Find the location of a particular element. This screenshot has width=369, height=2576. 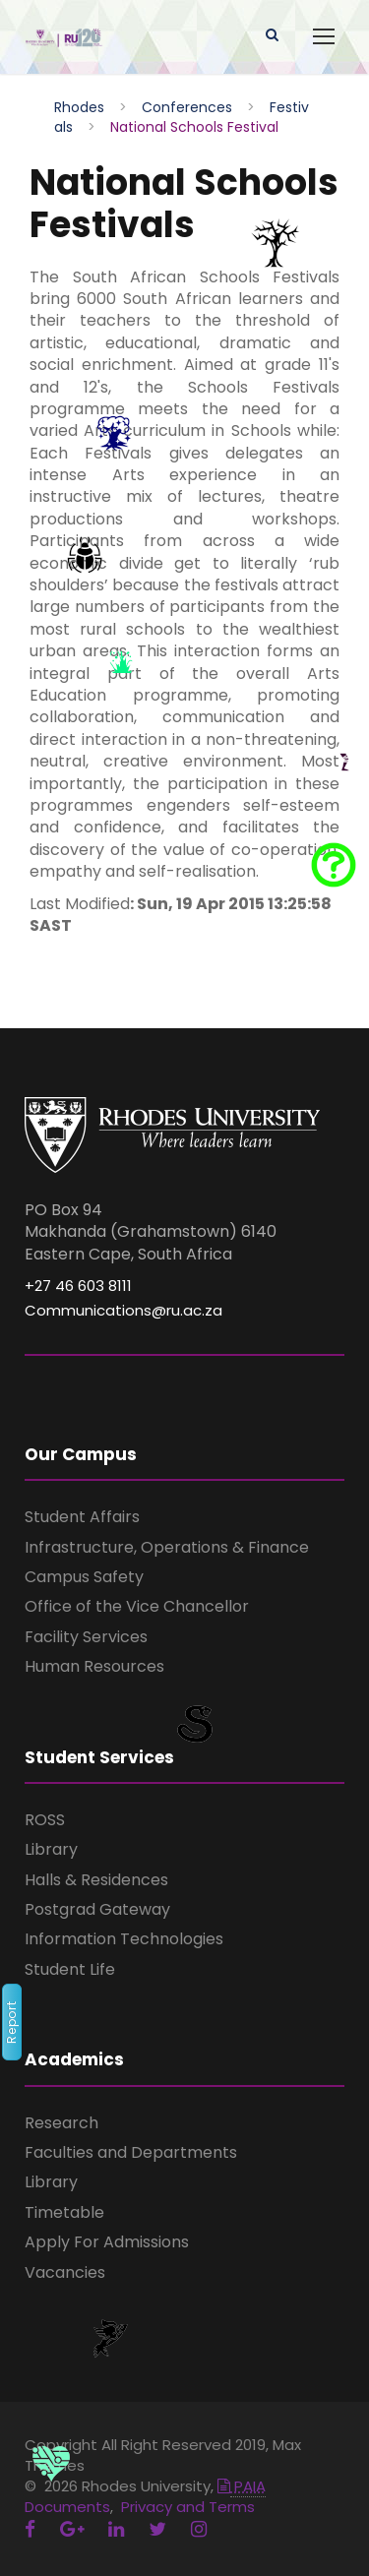

indicates AI or technology-assisted features is located at coordinates (51, 2464).